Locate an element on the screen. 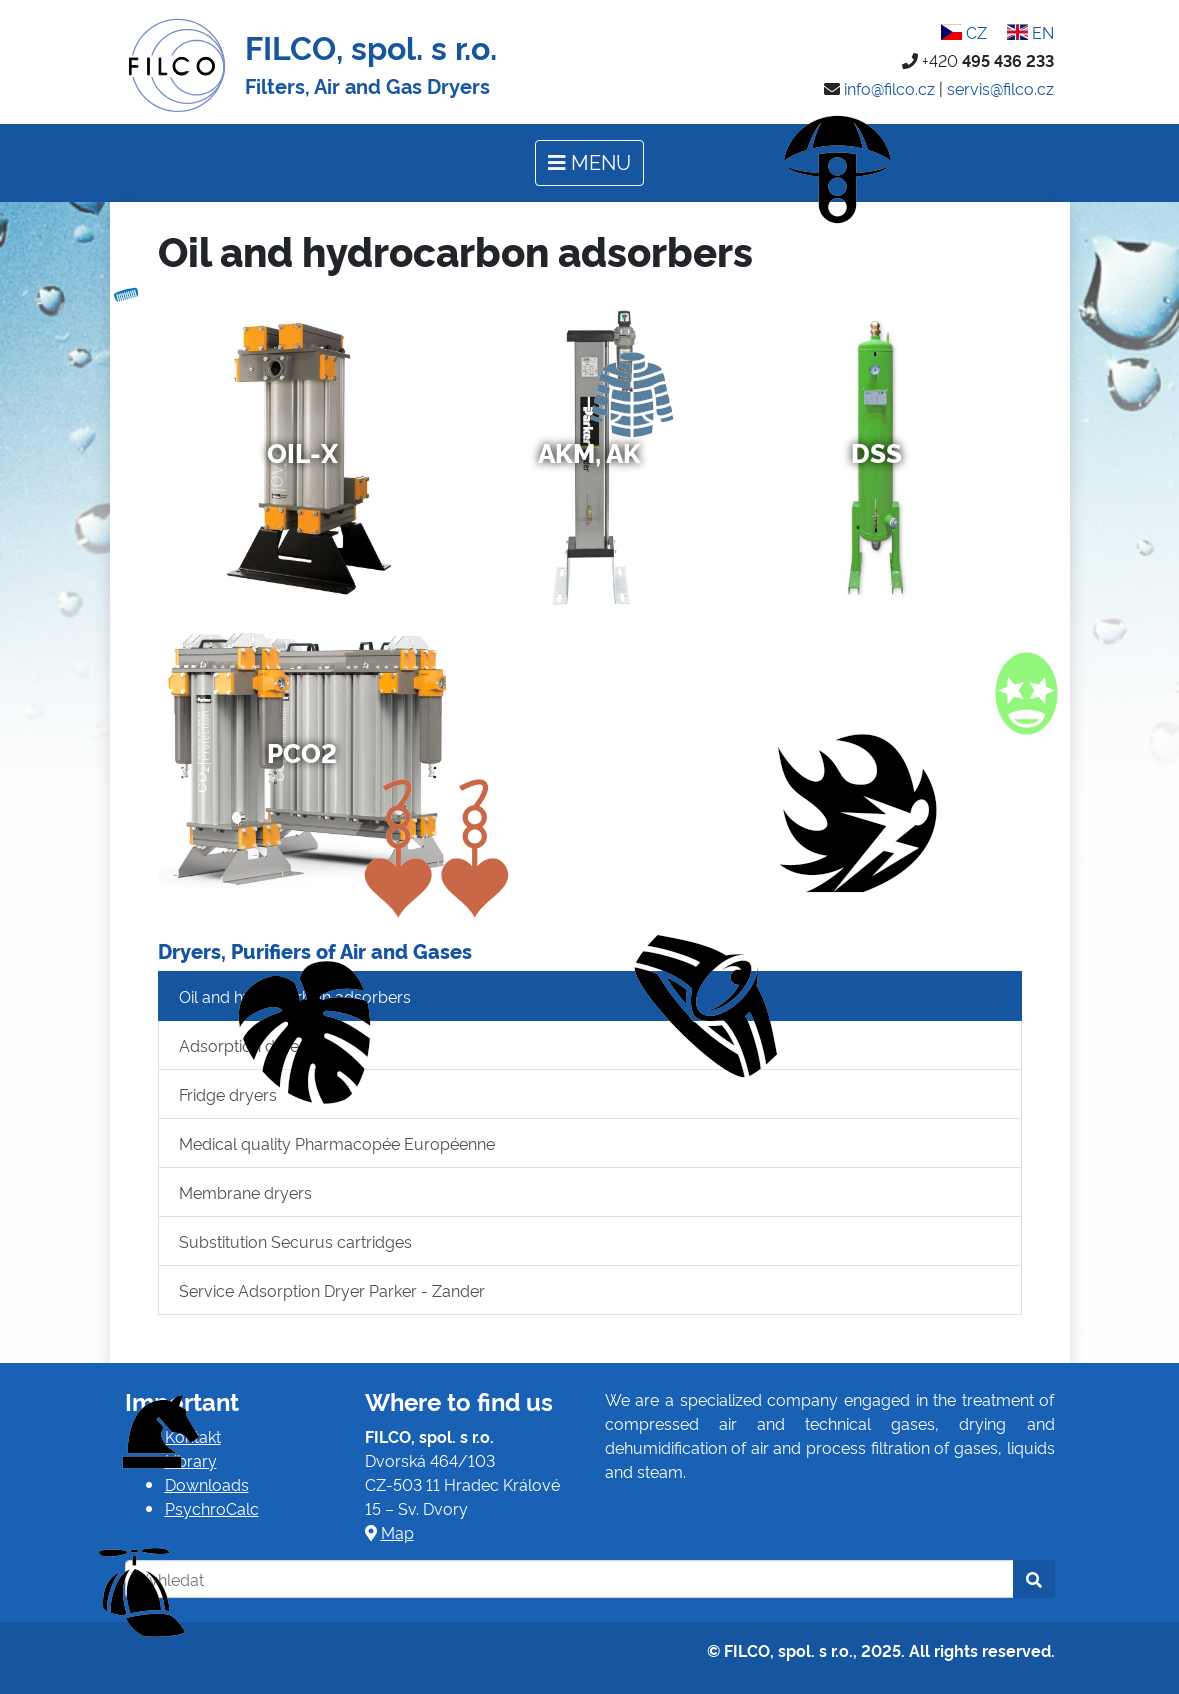 This screenshot has height=1694, width=1179. access grooming or personal care settings is located at coordinates (126, 295).